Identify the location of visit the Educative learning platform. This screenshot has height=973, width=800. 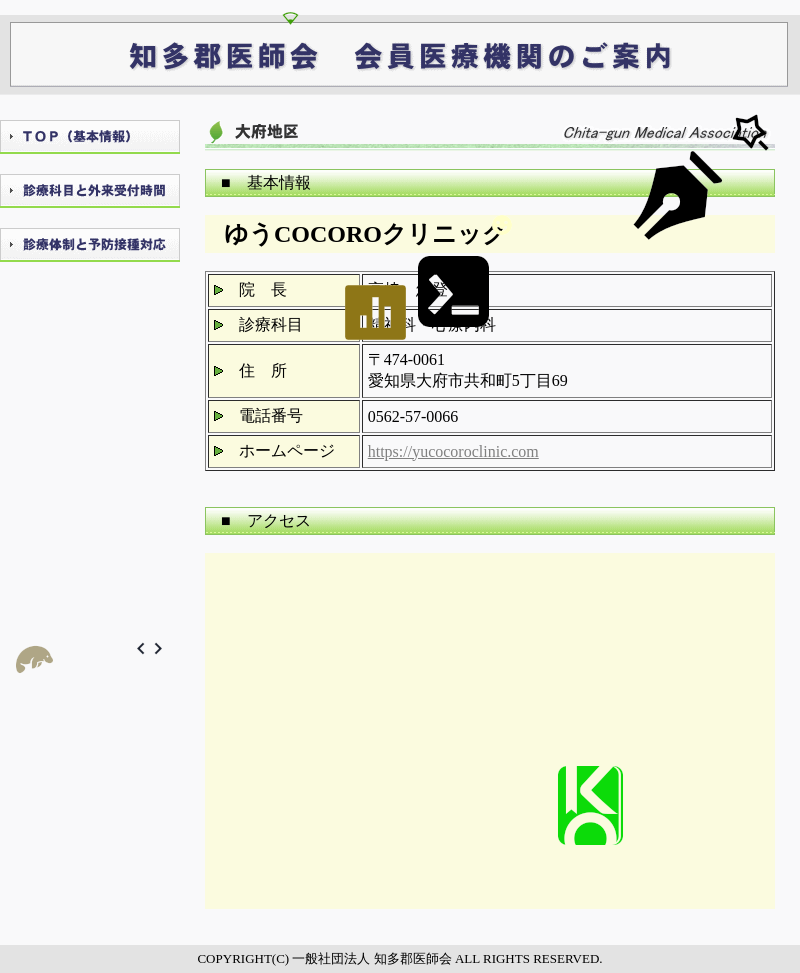
(453, 291).